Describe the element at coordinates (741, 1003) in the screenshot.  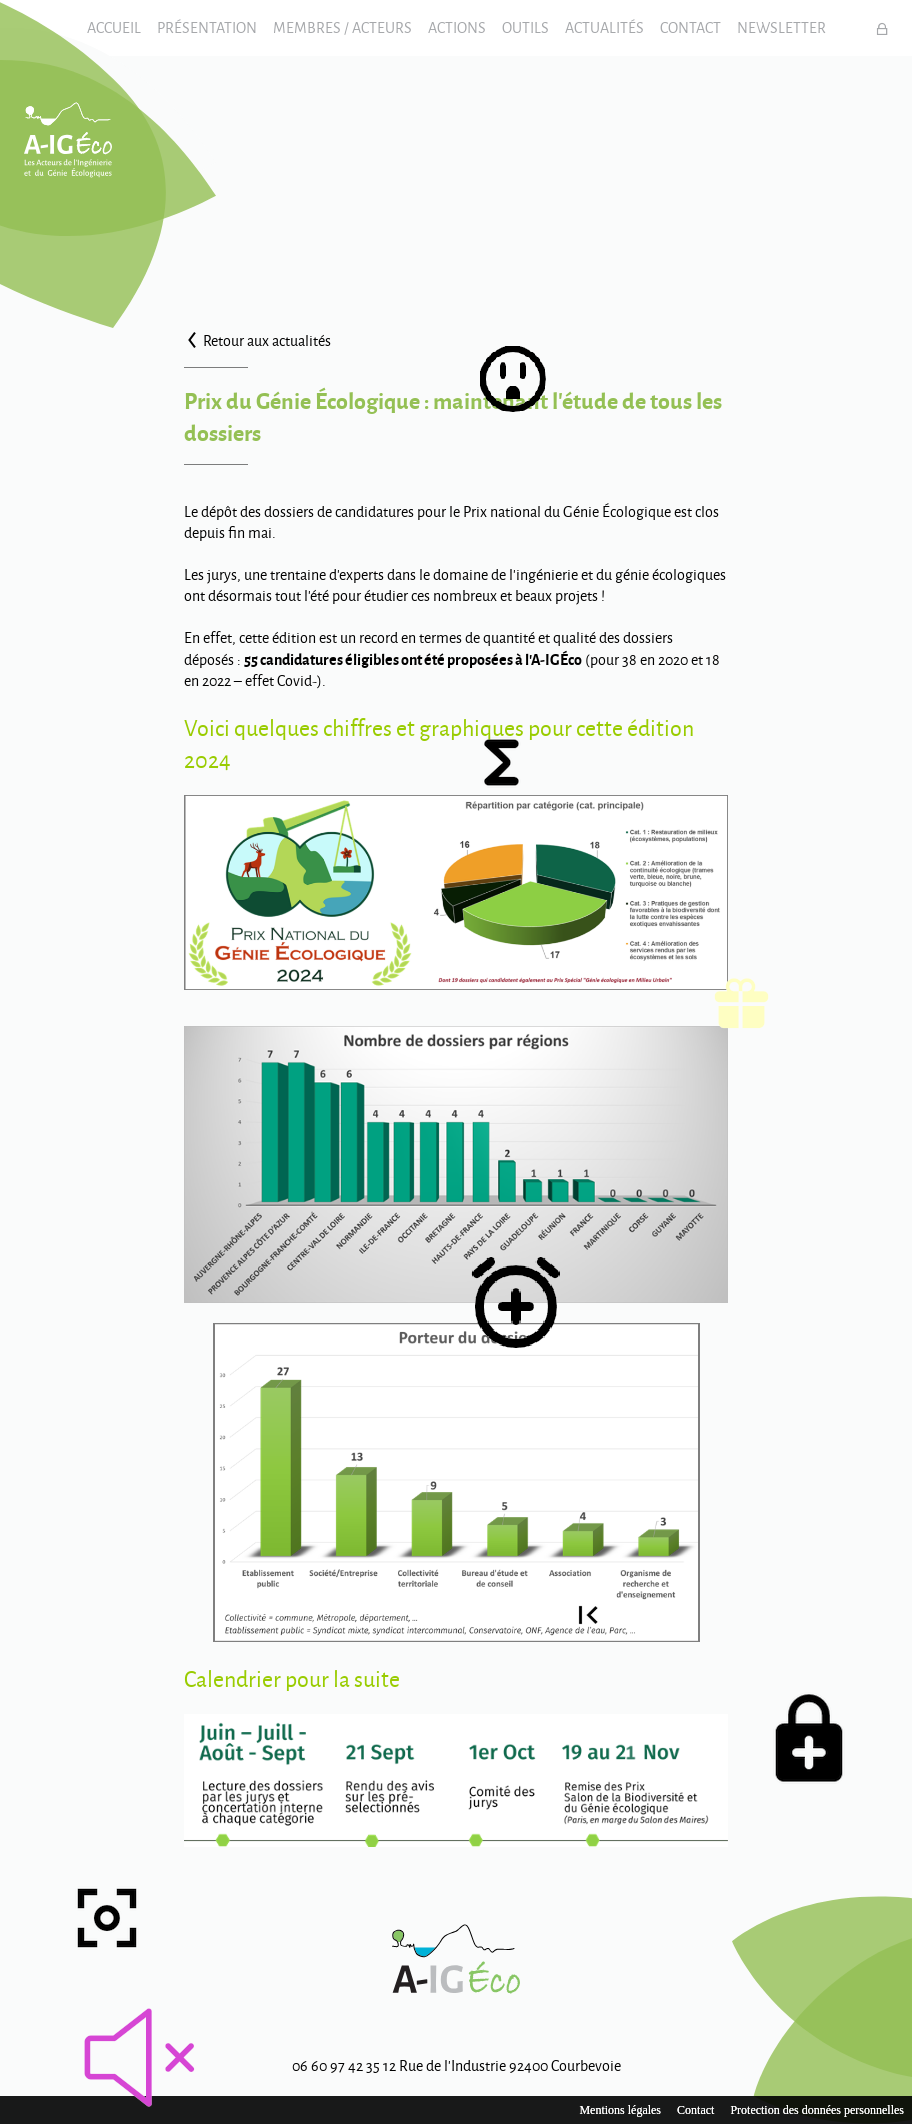
I see `access gifts or rewards` at that location.